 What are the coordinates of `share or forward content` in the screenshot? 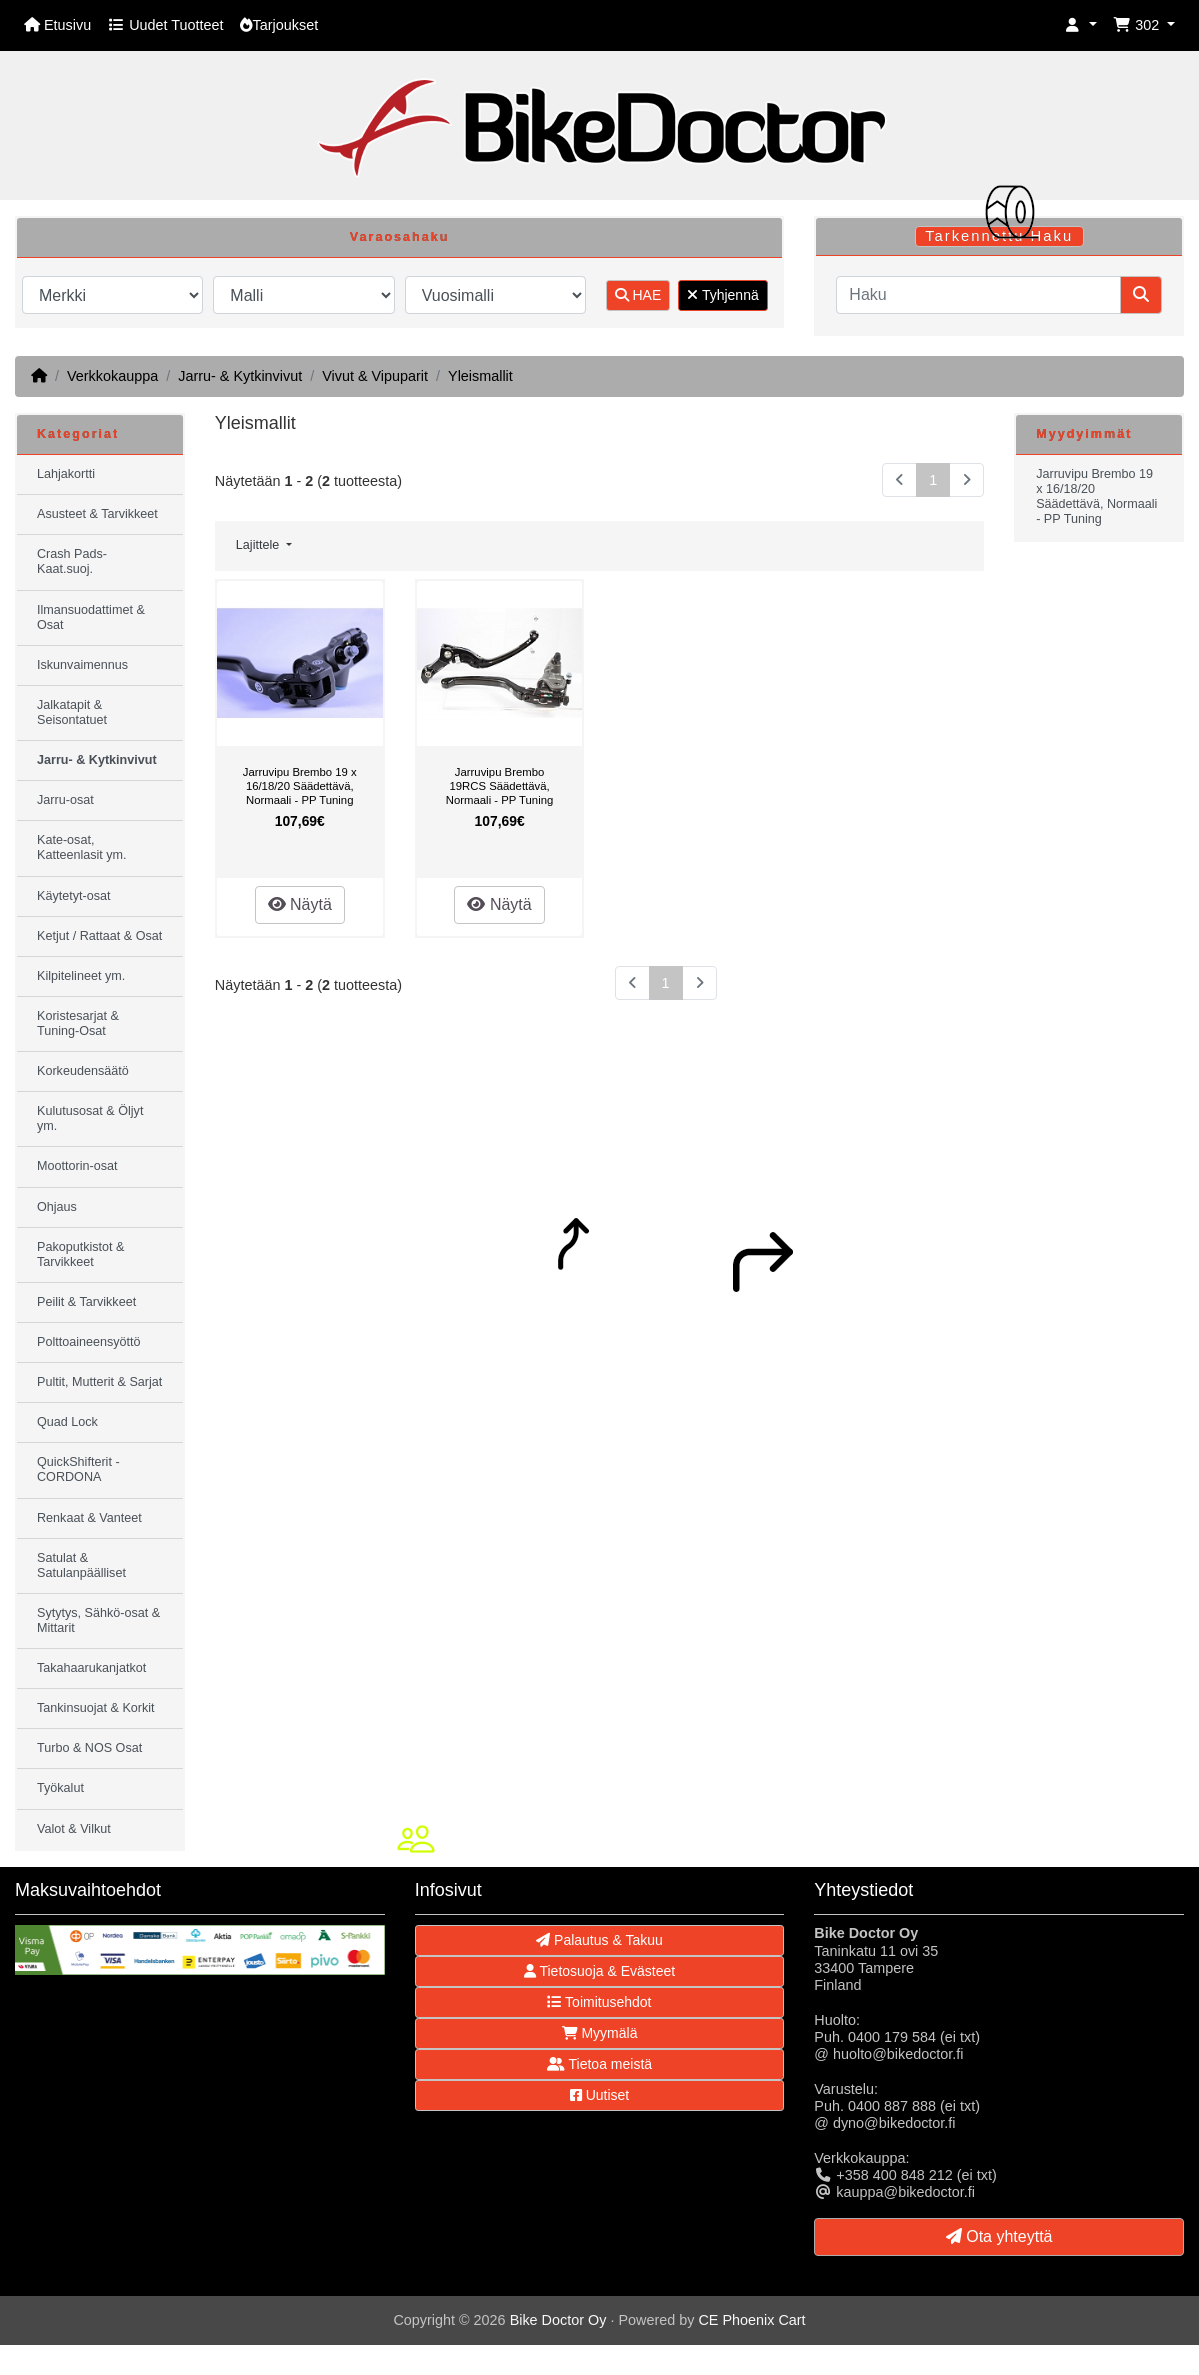 It's located at (763, 1262).